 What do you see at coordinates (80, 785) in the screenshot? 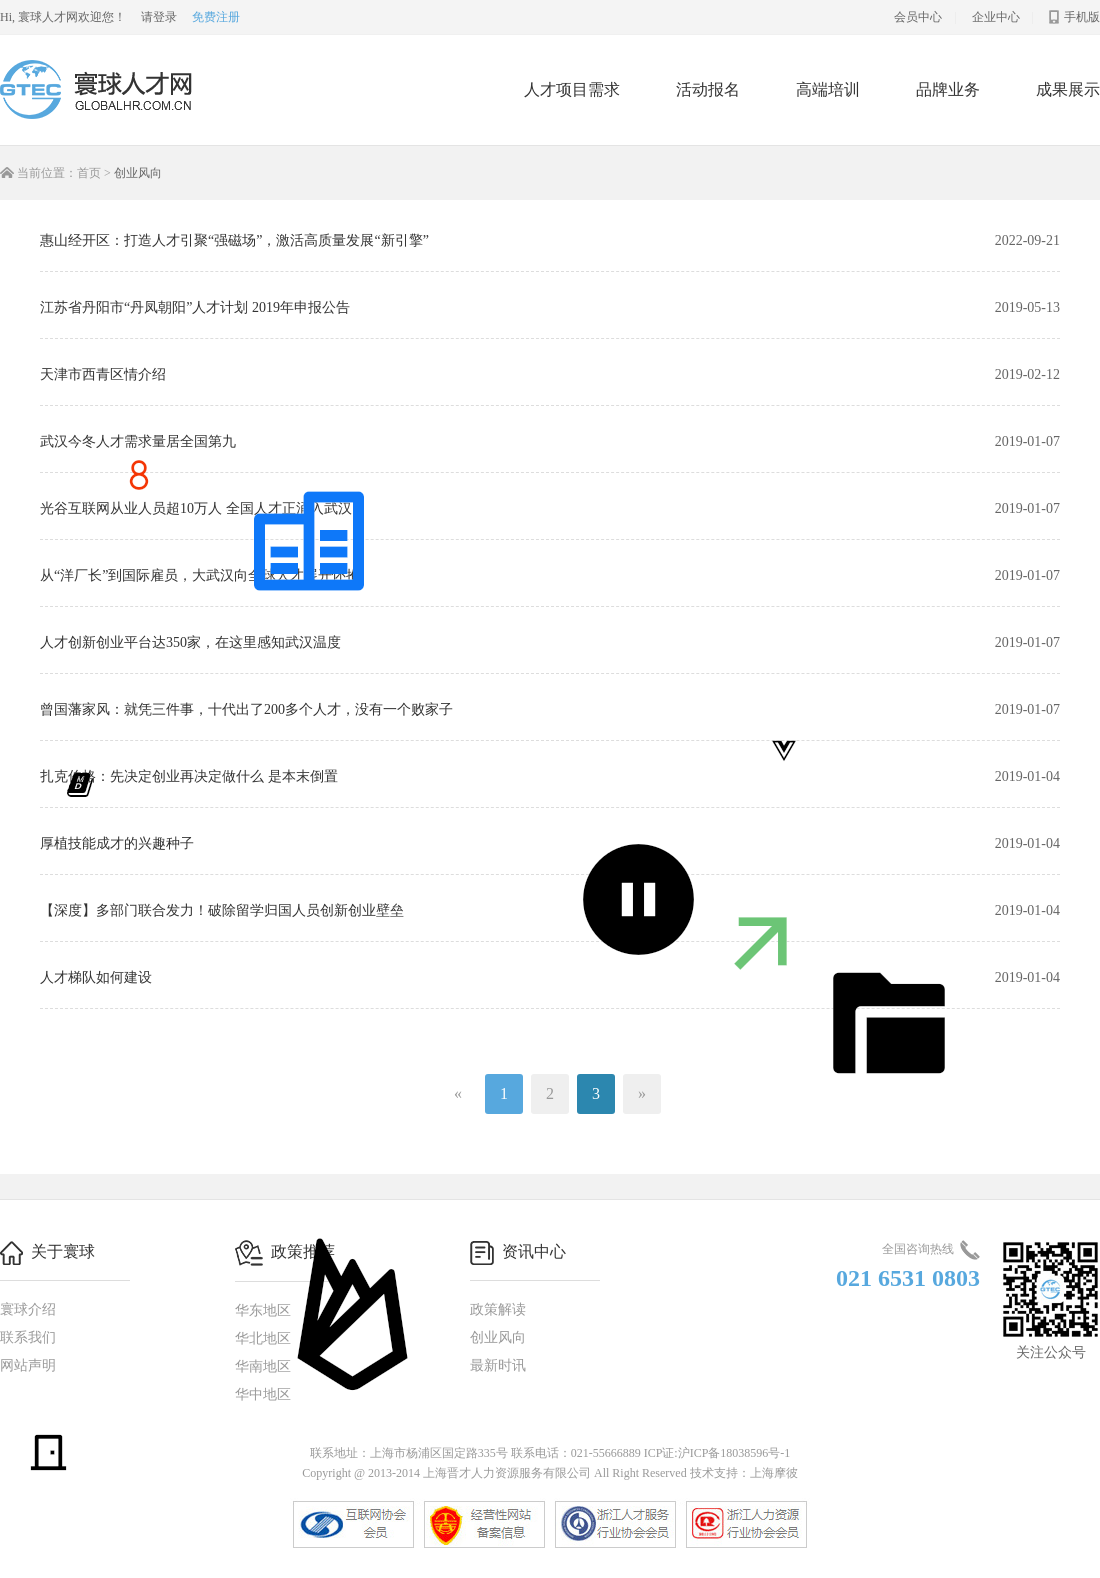
I see `mdbook documentation tool logo` at bounding box center [80, 785].